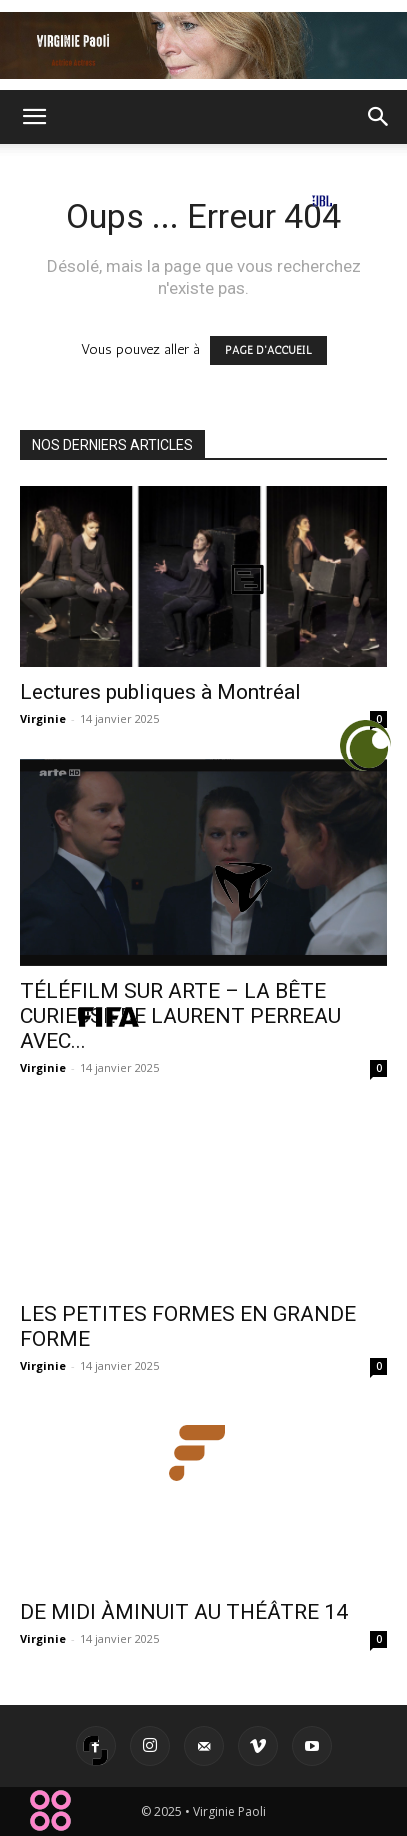 The width and height of the screenshot is (407, 1836). What do you see at coordinates (322, 201) in the screenshot?
I see `JBL brand logo` at bounding box center [322, 201].